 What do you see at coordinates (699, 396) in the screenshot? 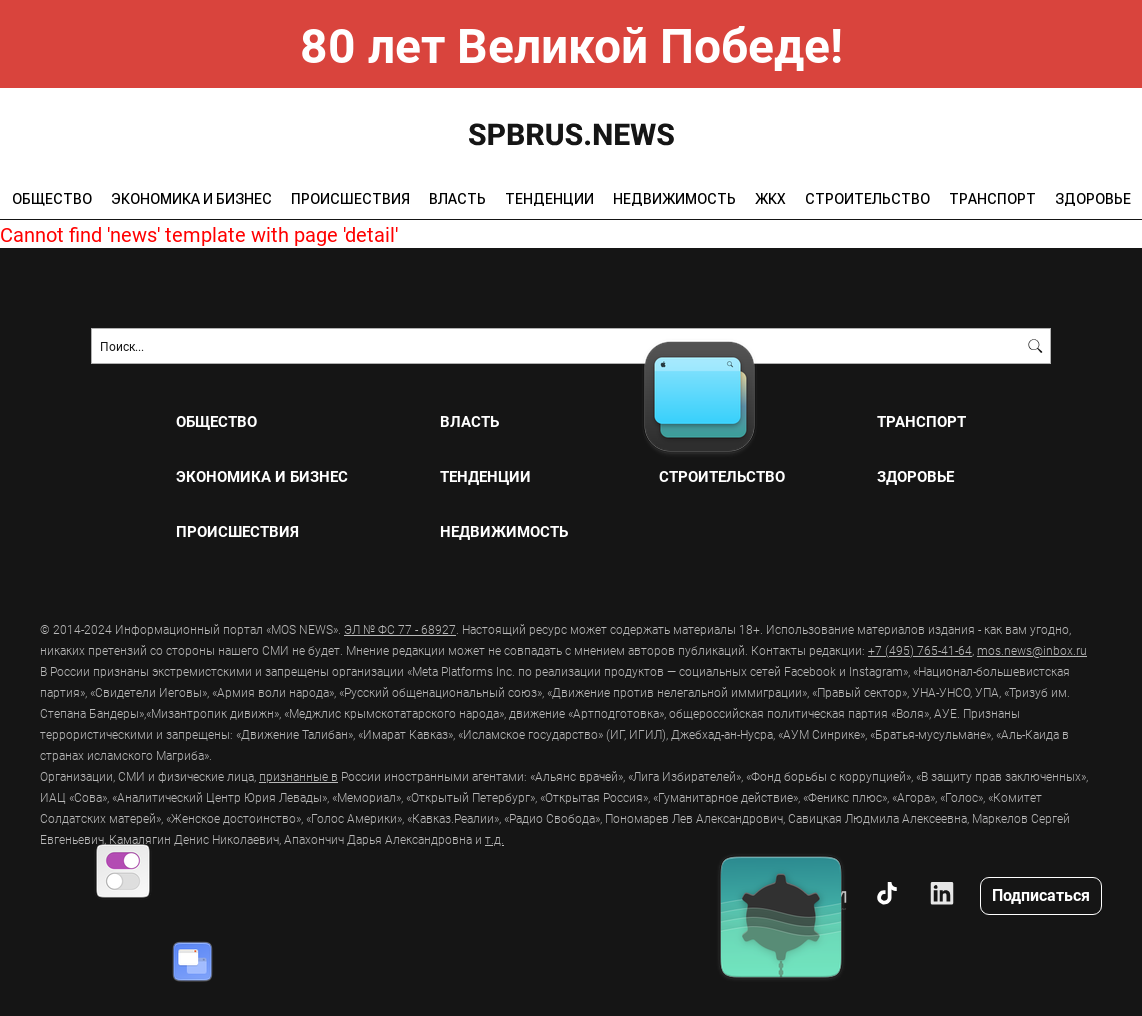
I see `open window management settings` at bounding box center [699, 396].